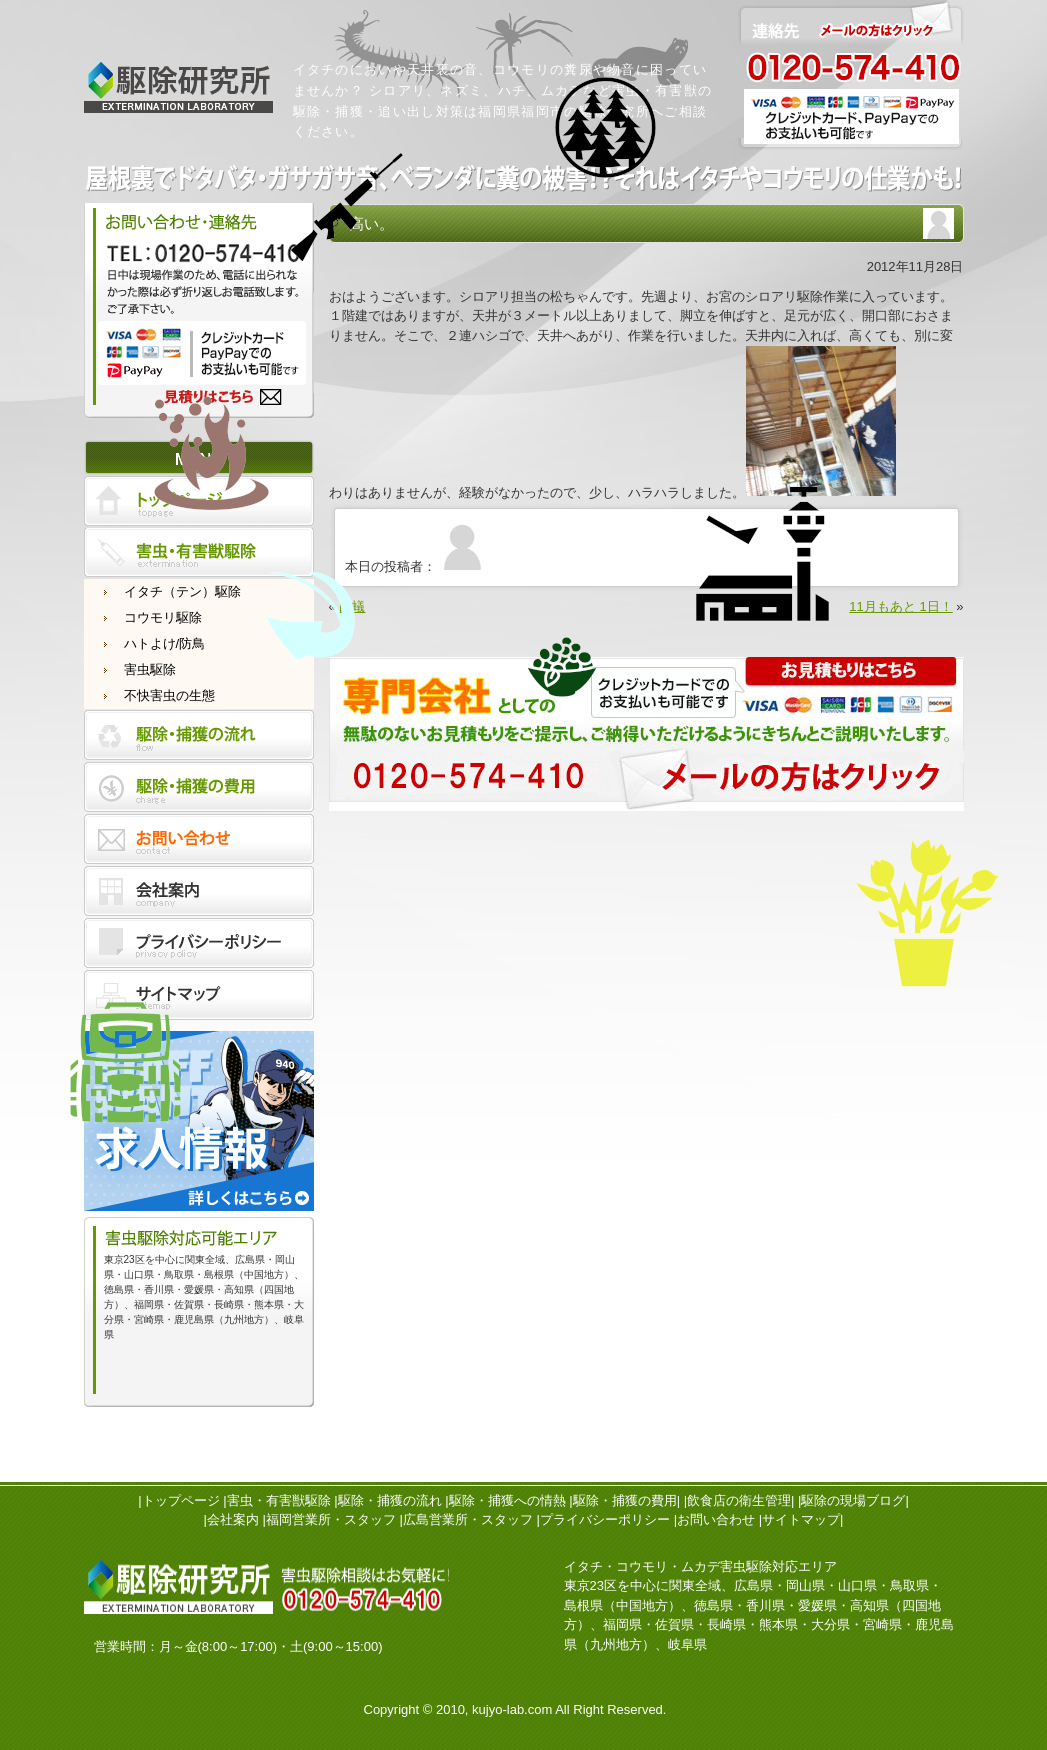 The image size is (1047, 1750). I want to click on access gardening or plant care features, so click(925, 913).